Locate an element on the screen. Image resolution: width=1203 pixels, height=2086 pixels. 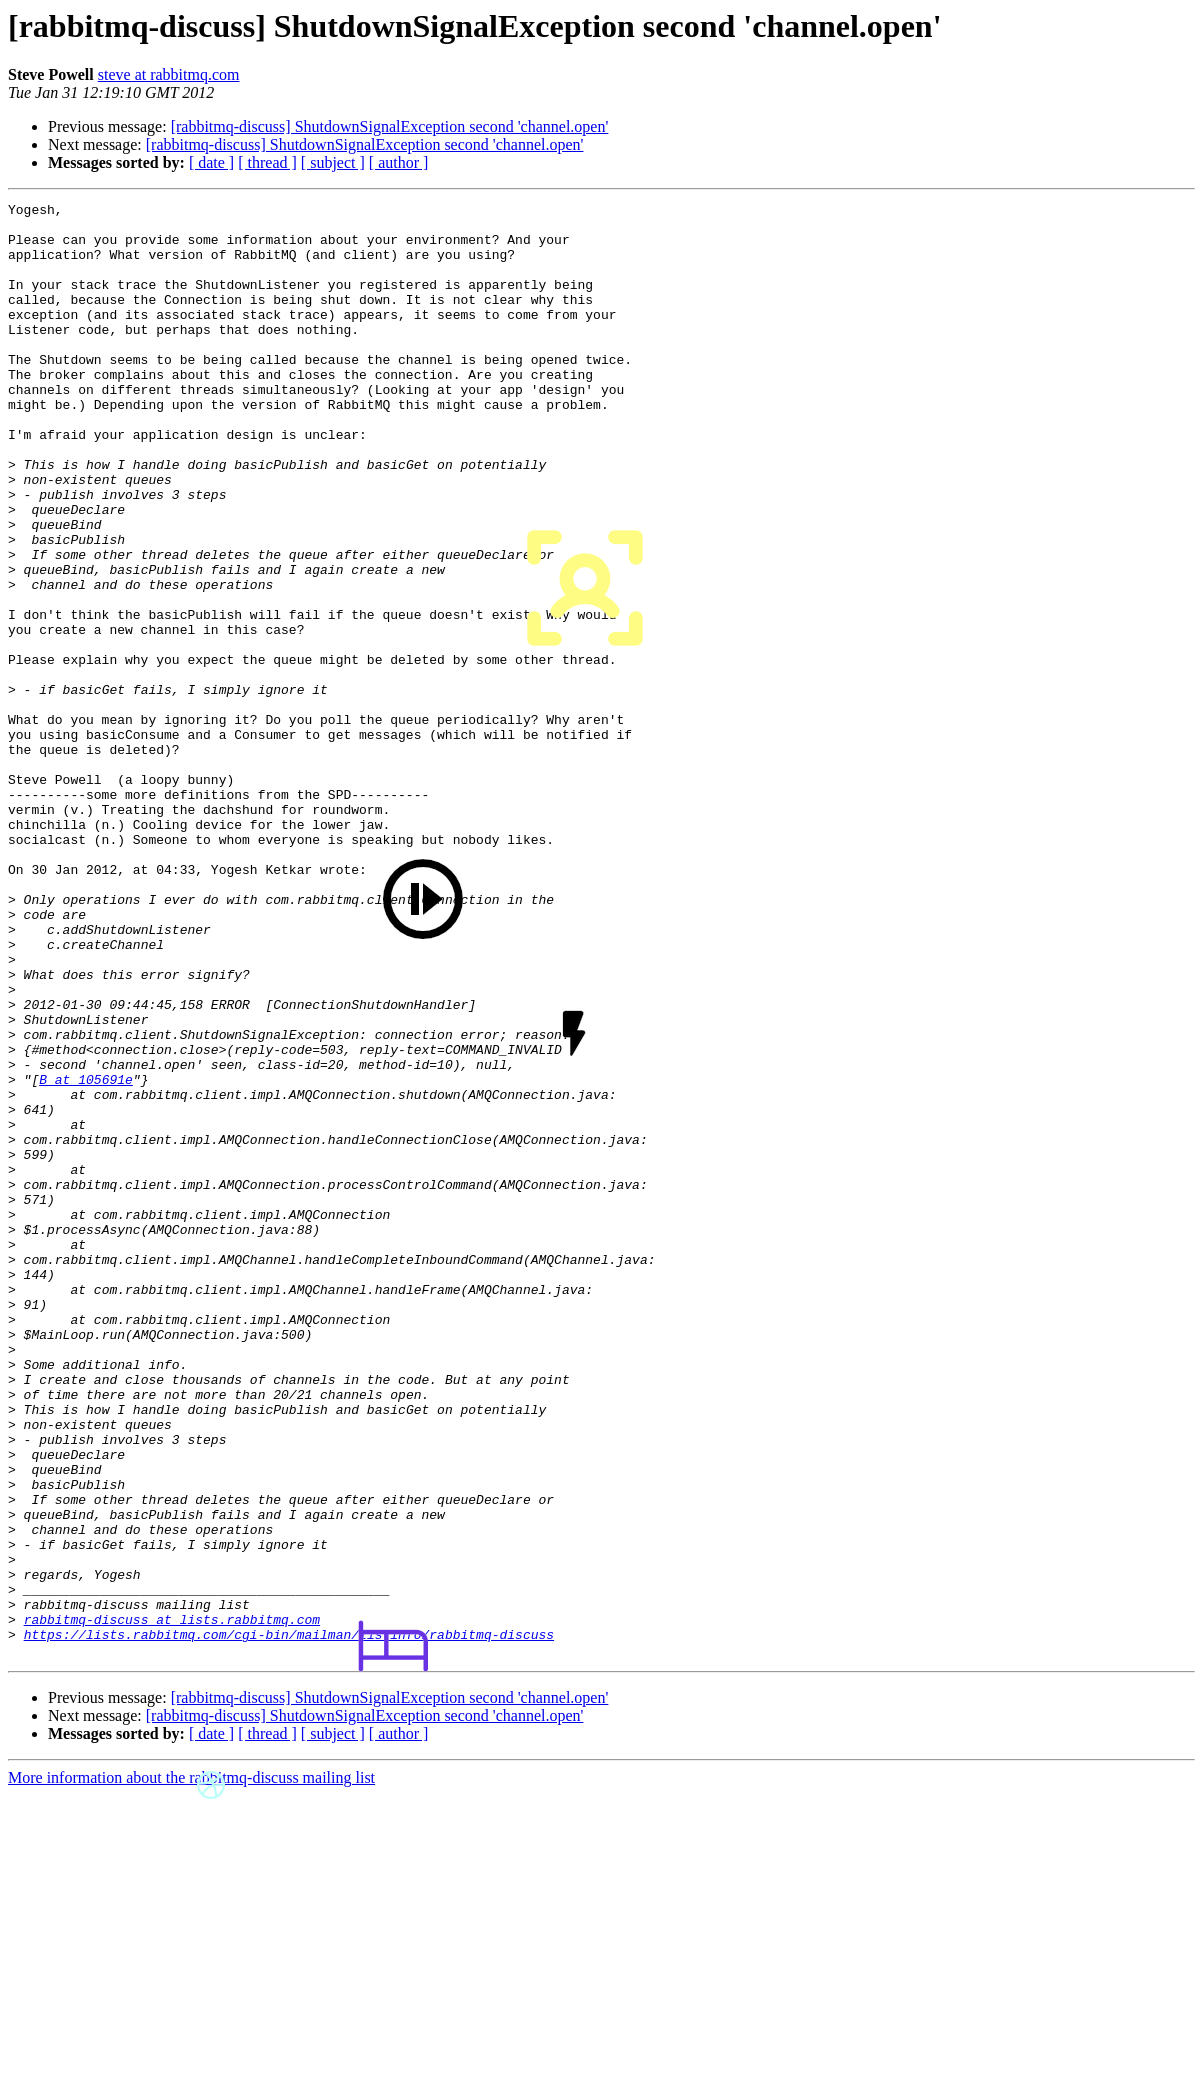
turn on camera flash is located at coordinates (575, 1035).